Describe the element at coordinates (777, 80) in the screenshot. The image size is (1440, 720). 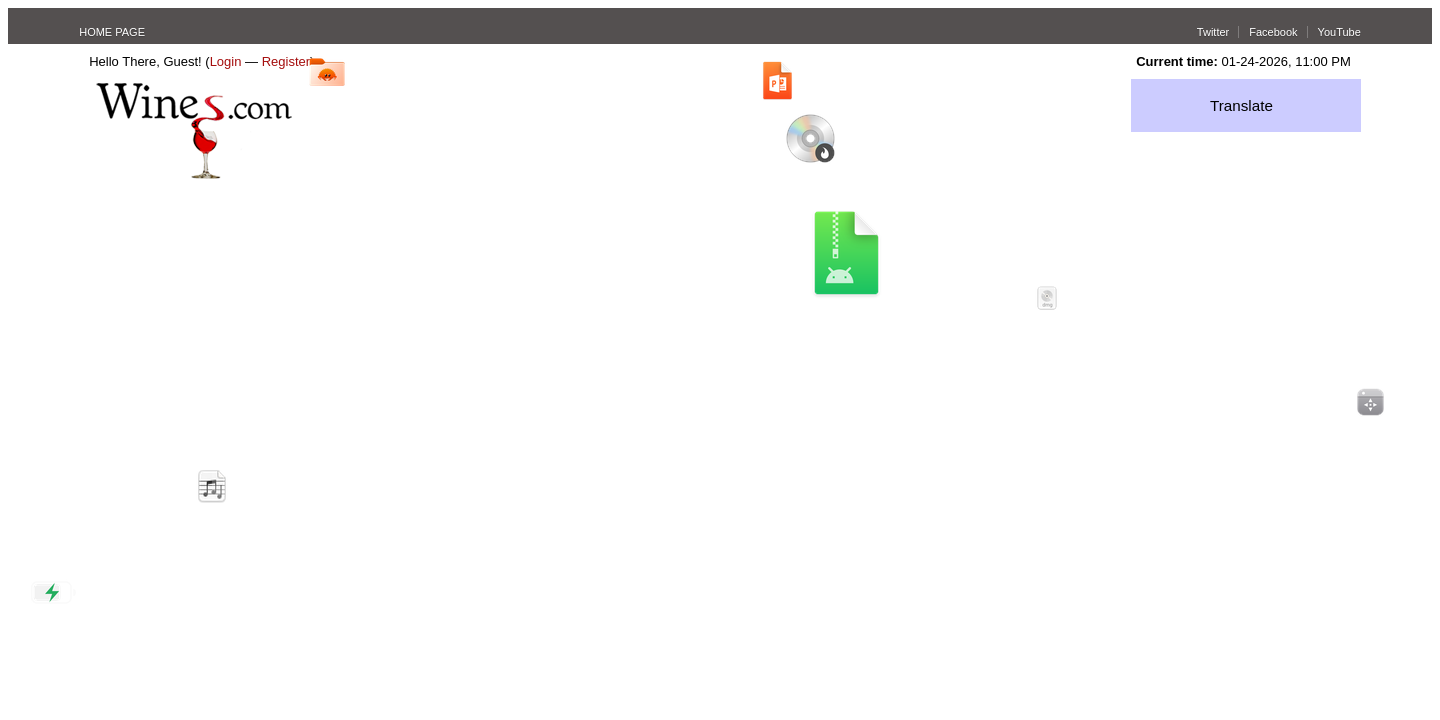
I see `a Microsoft PowerPoint file` at that location.